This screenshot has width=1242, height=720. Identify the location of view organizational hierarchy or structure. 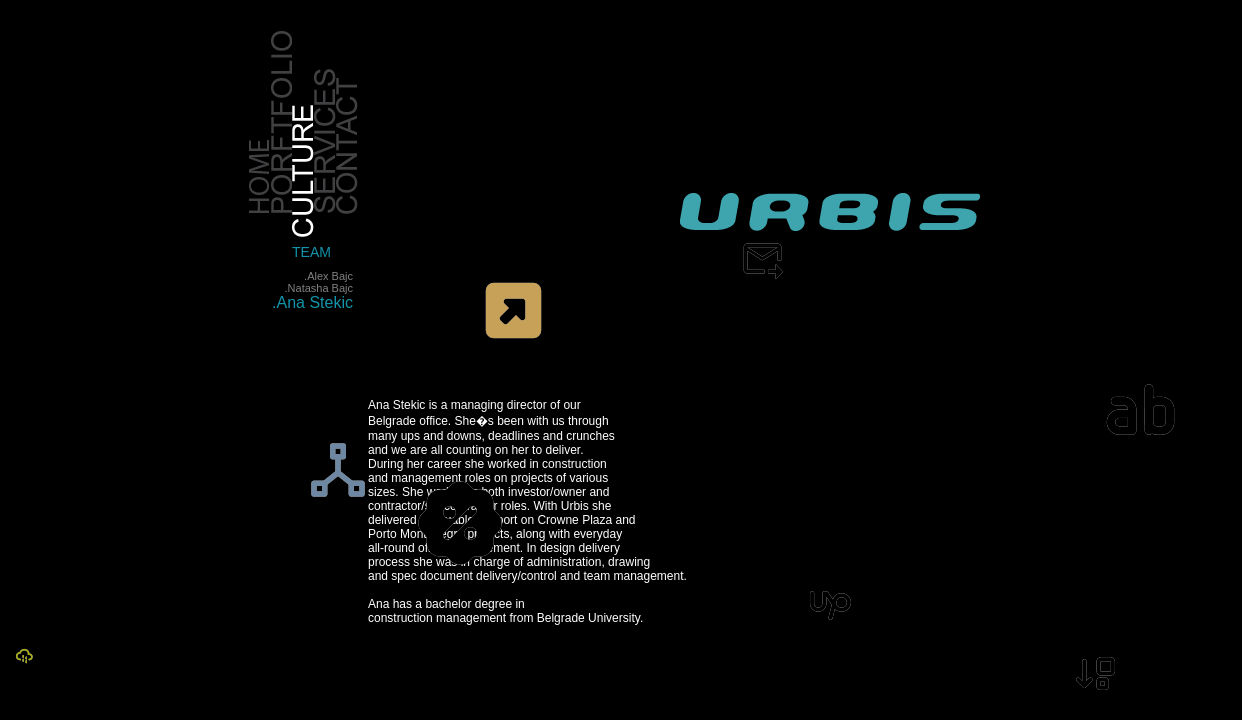
(338, 470).